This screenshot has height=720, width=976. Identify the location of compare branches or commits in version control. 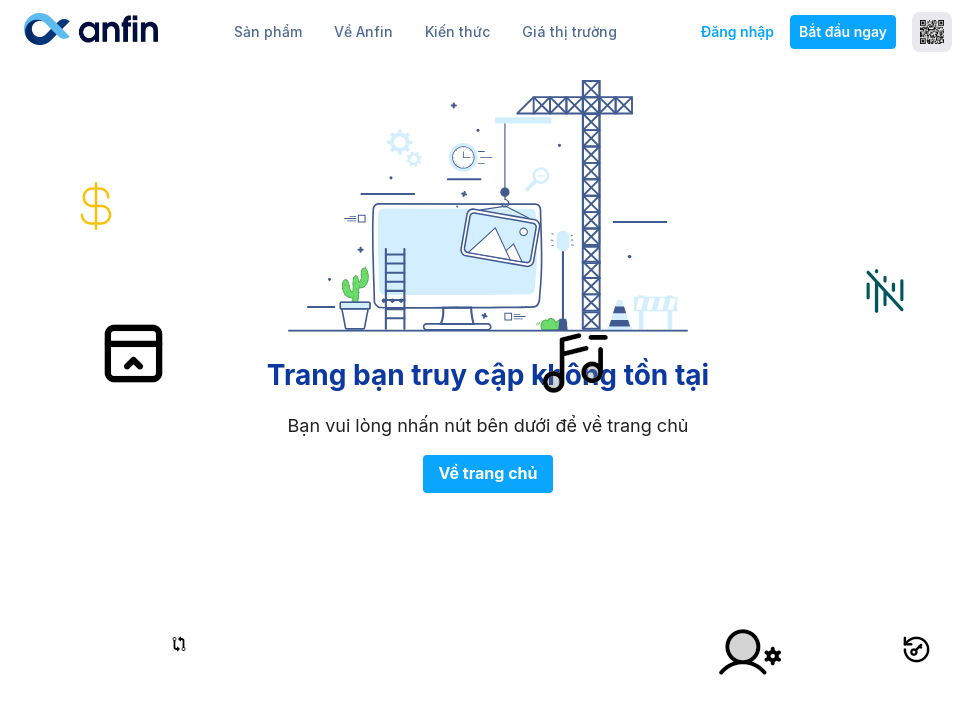
(179, 644).